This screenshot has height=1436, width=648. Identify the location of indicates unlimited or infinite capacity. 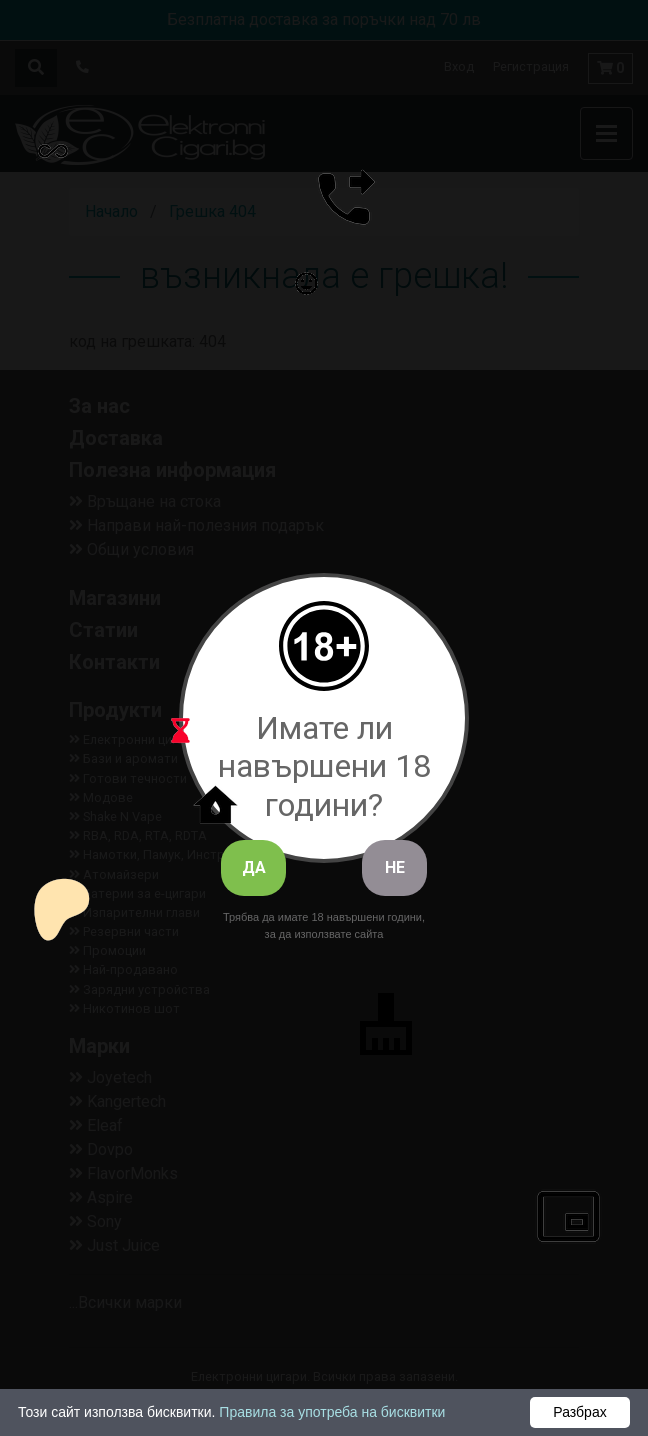
(53, 151).